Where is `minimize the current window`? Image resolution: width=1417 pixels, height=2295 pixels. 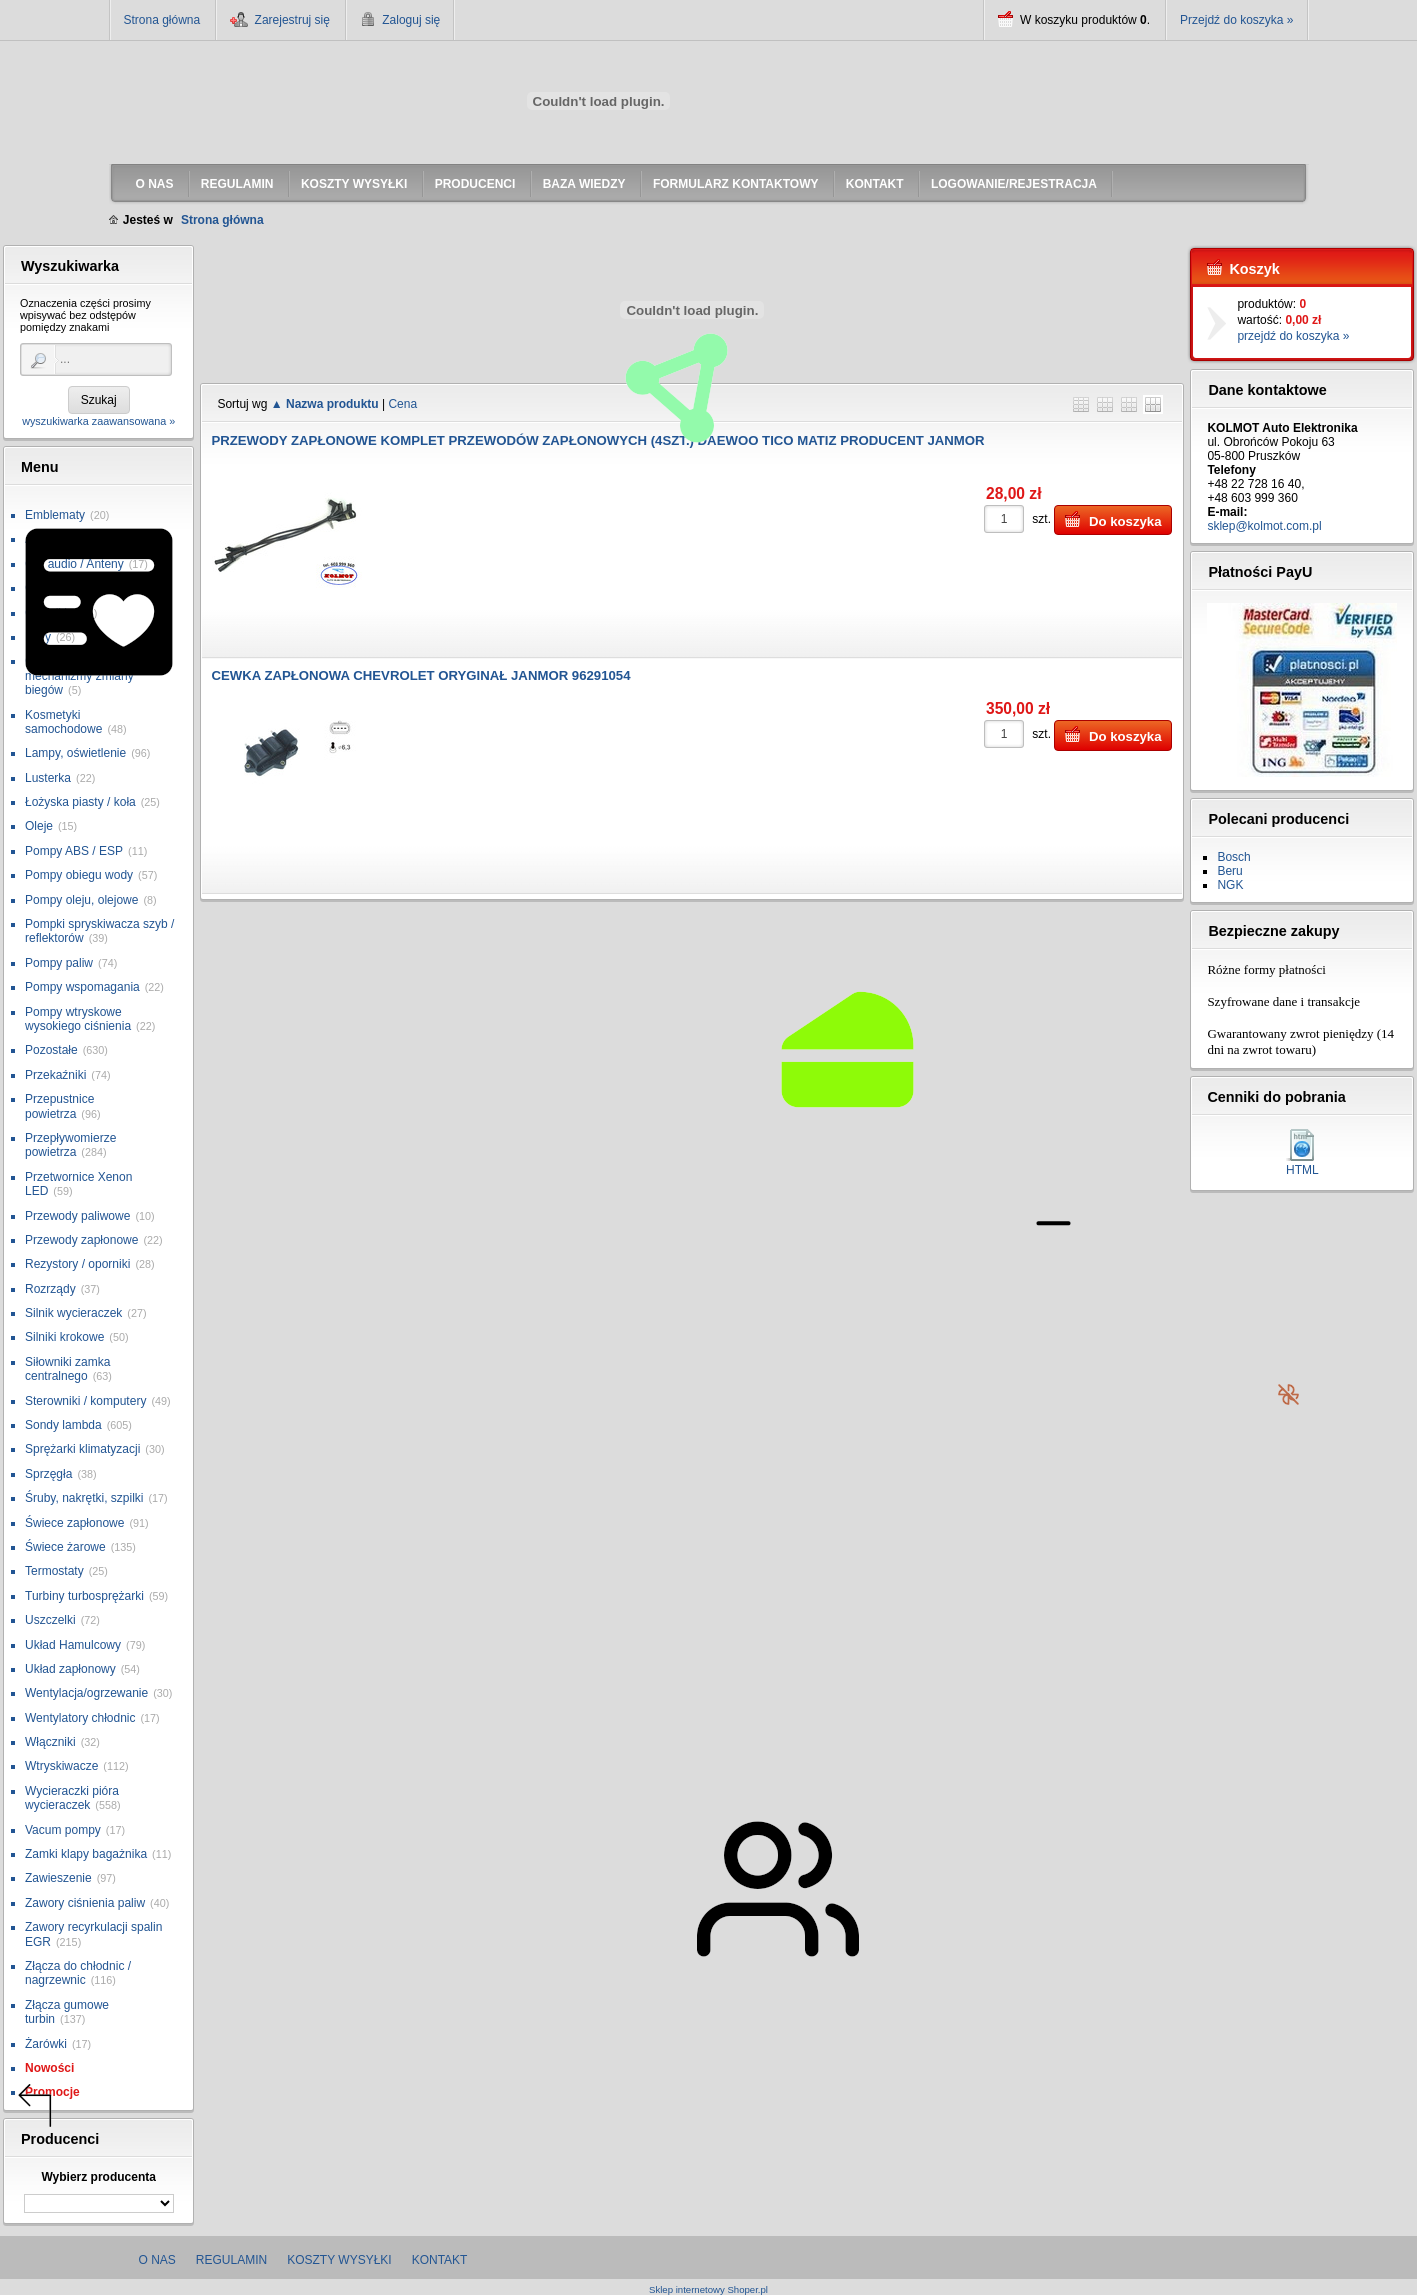
minimize the current window is located at coordinates (1053, 1212).